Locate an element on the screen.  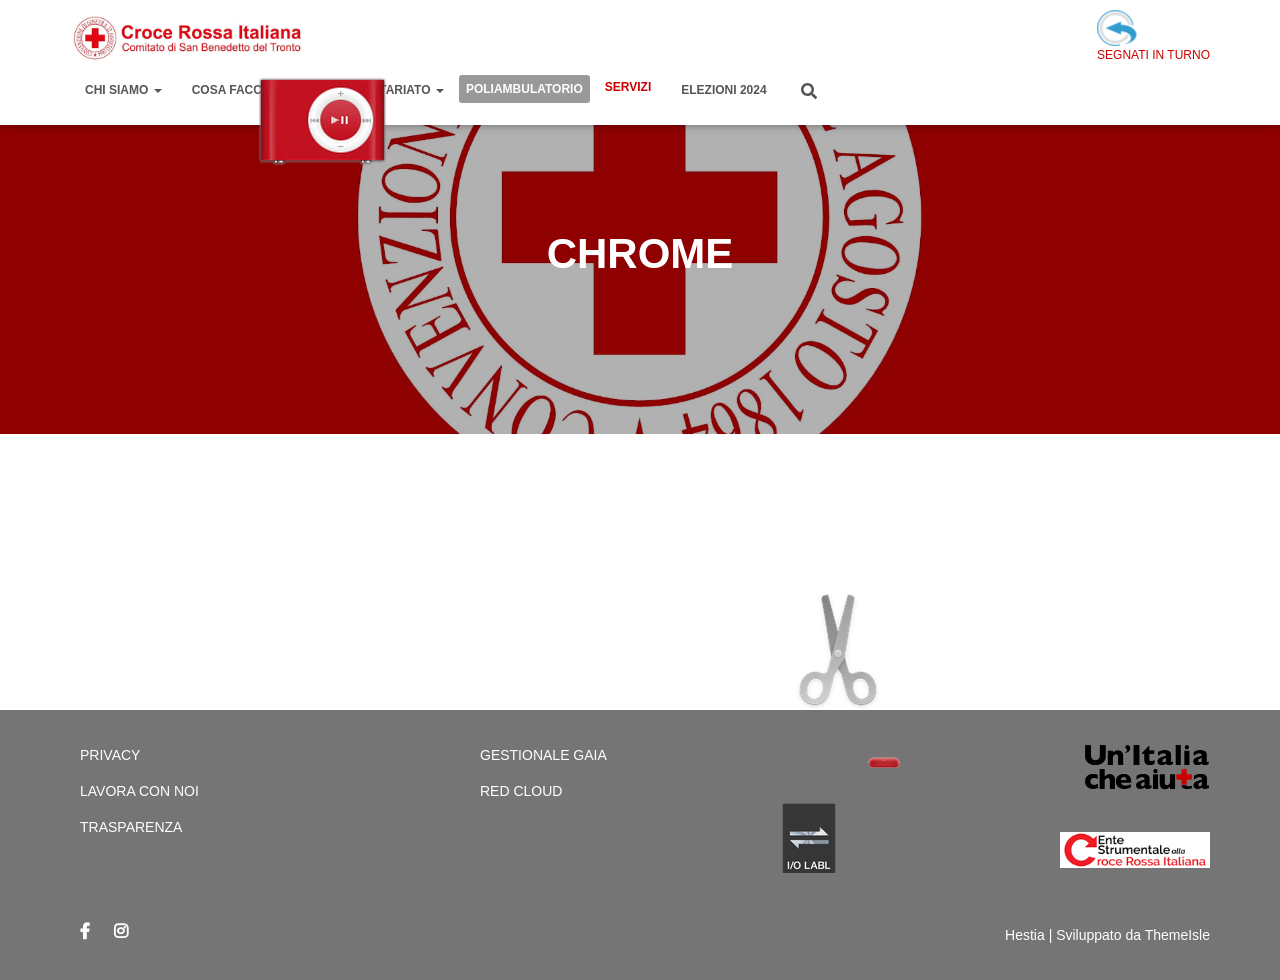
cut selected content to clipboard is located at coordinates (838, 650).